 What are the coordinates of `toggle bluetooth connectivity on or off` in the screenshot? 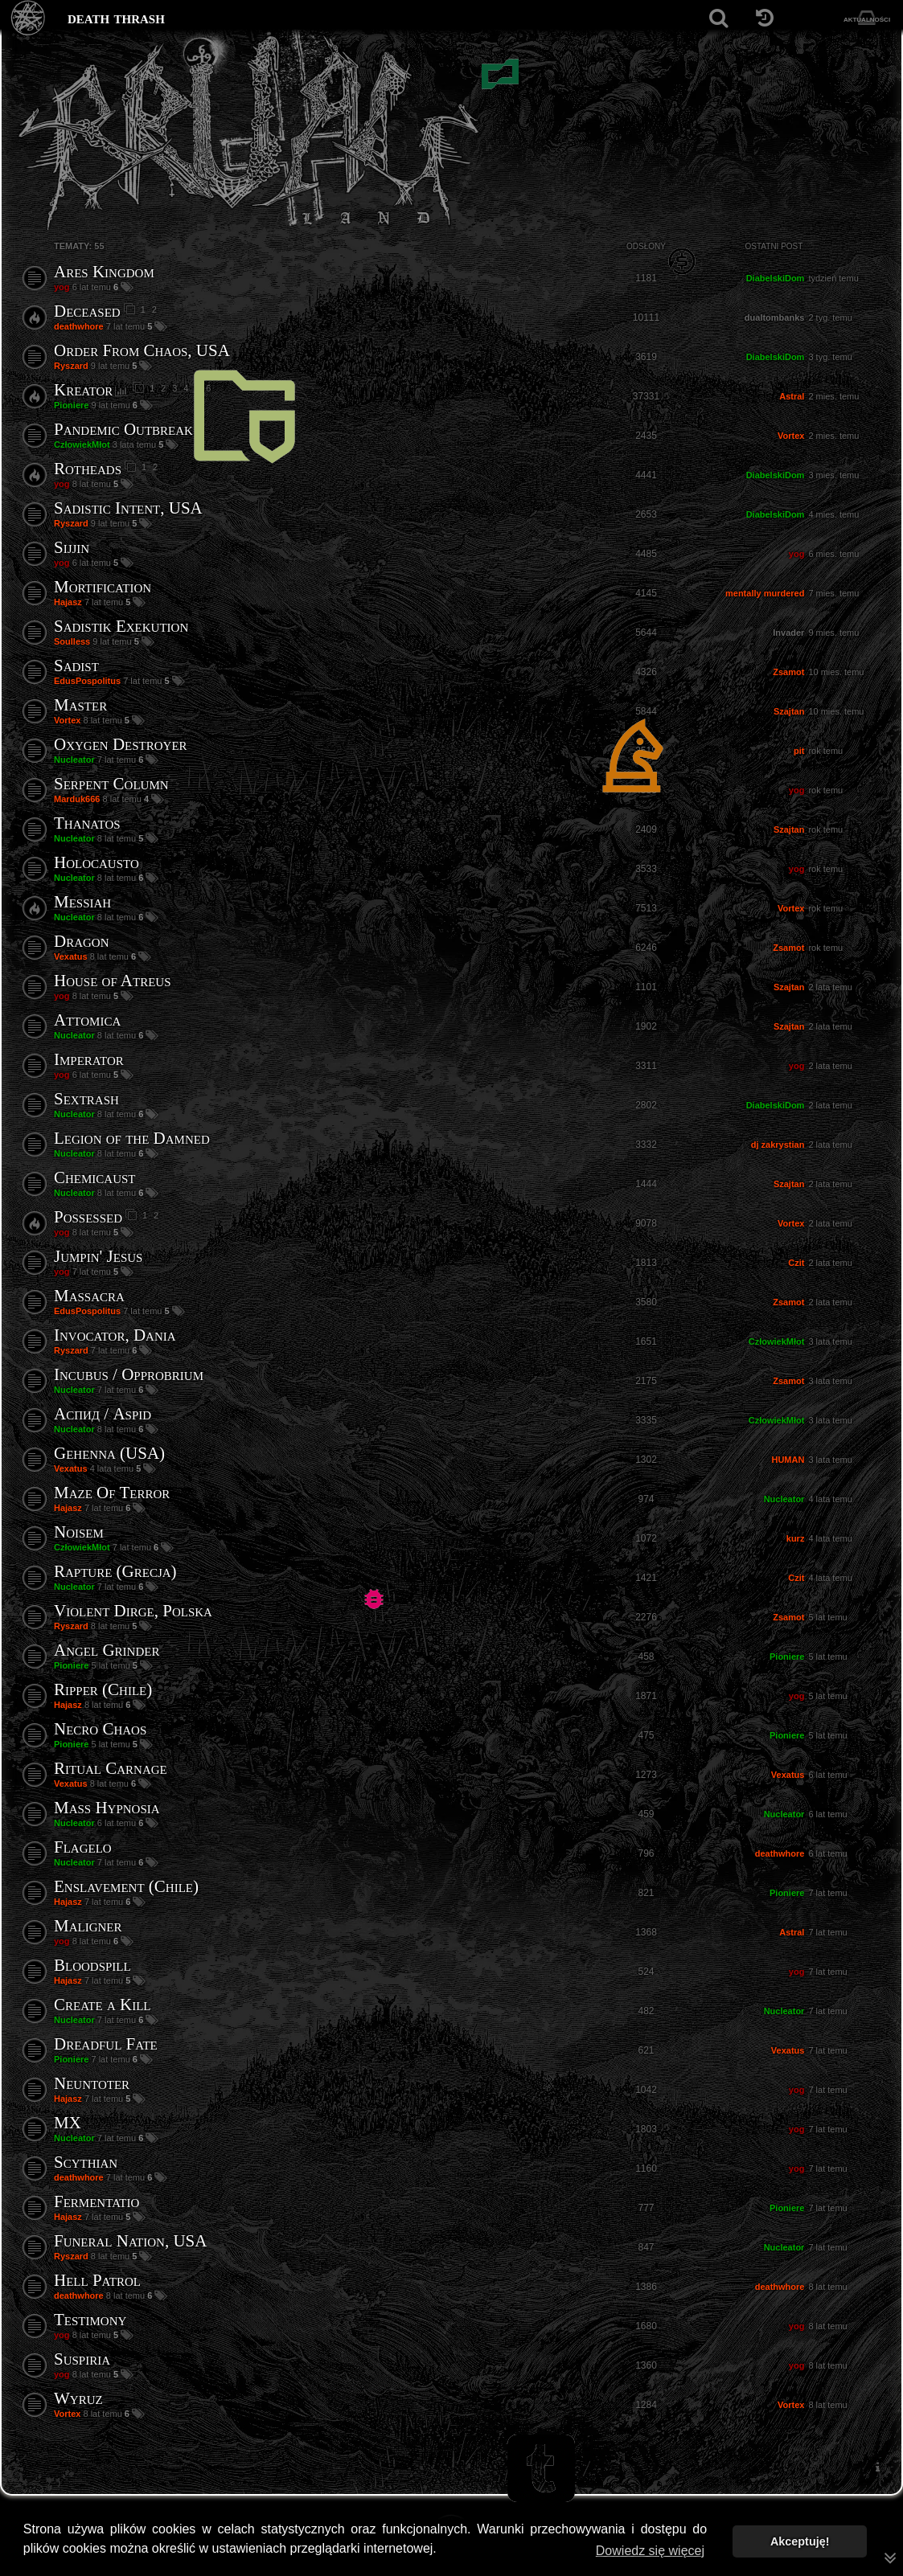 It's located at (548, 2083).